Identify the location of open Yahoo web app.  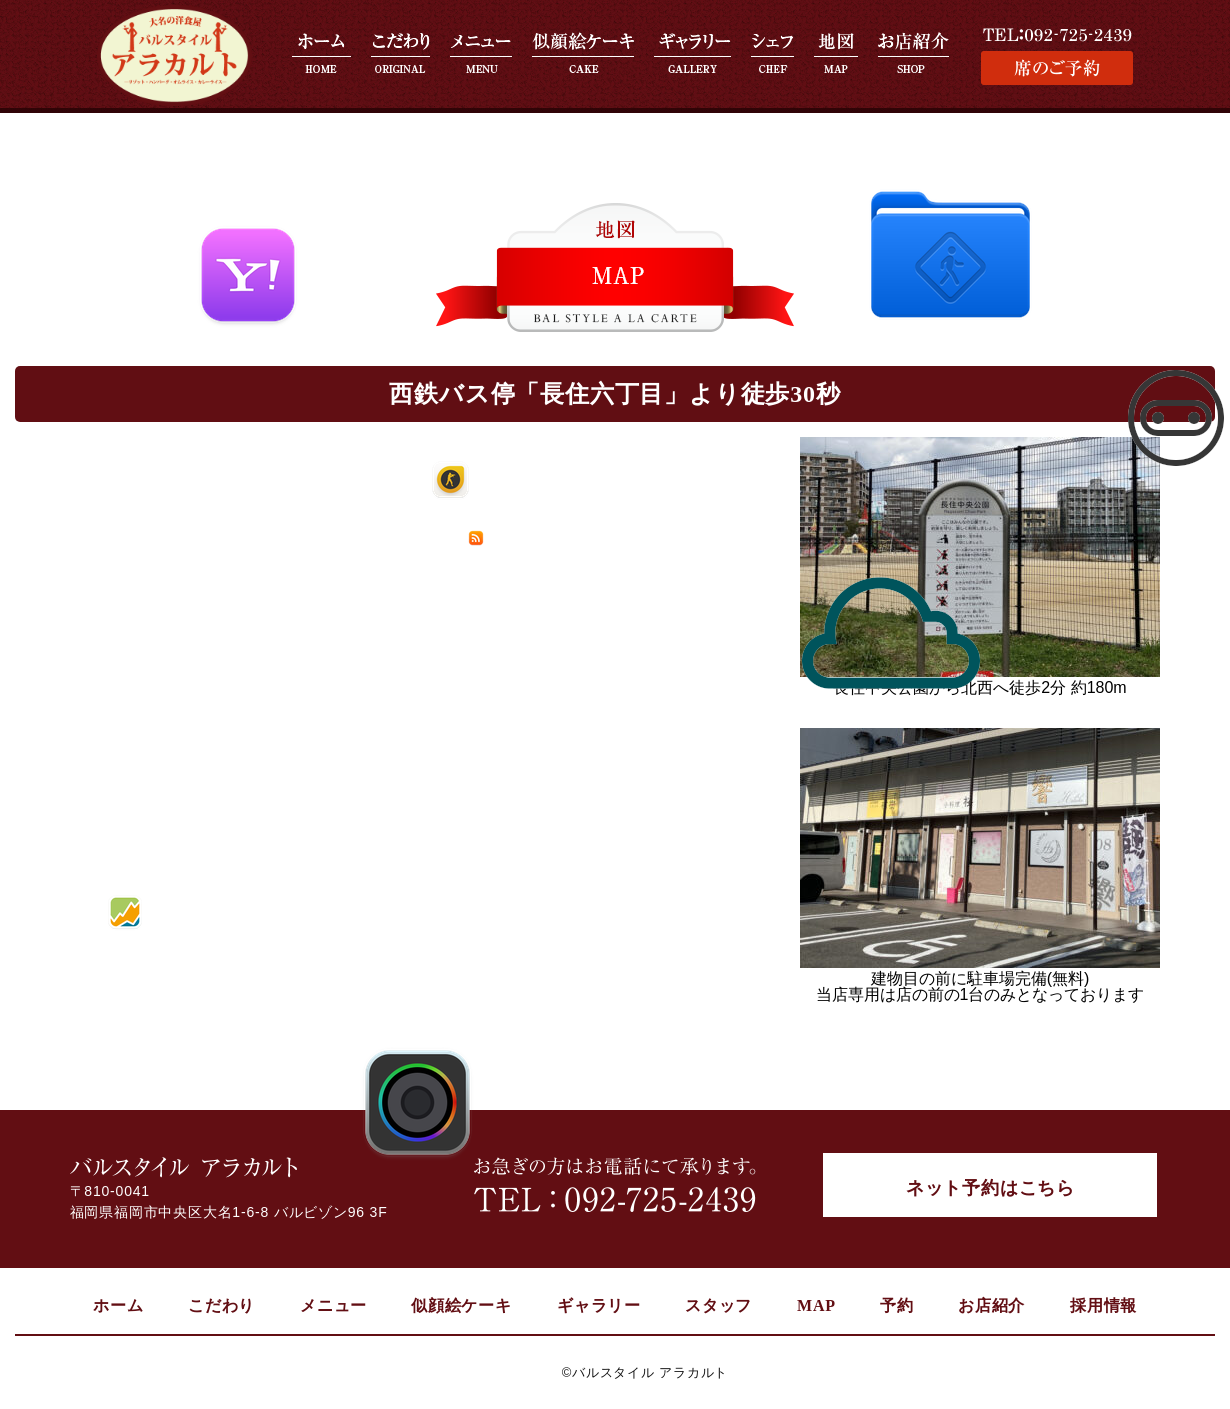
(248, 275).